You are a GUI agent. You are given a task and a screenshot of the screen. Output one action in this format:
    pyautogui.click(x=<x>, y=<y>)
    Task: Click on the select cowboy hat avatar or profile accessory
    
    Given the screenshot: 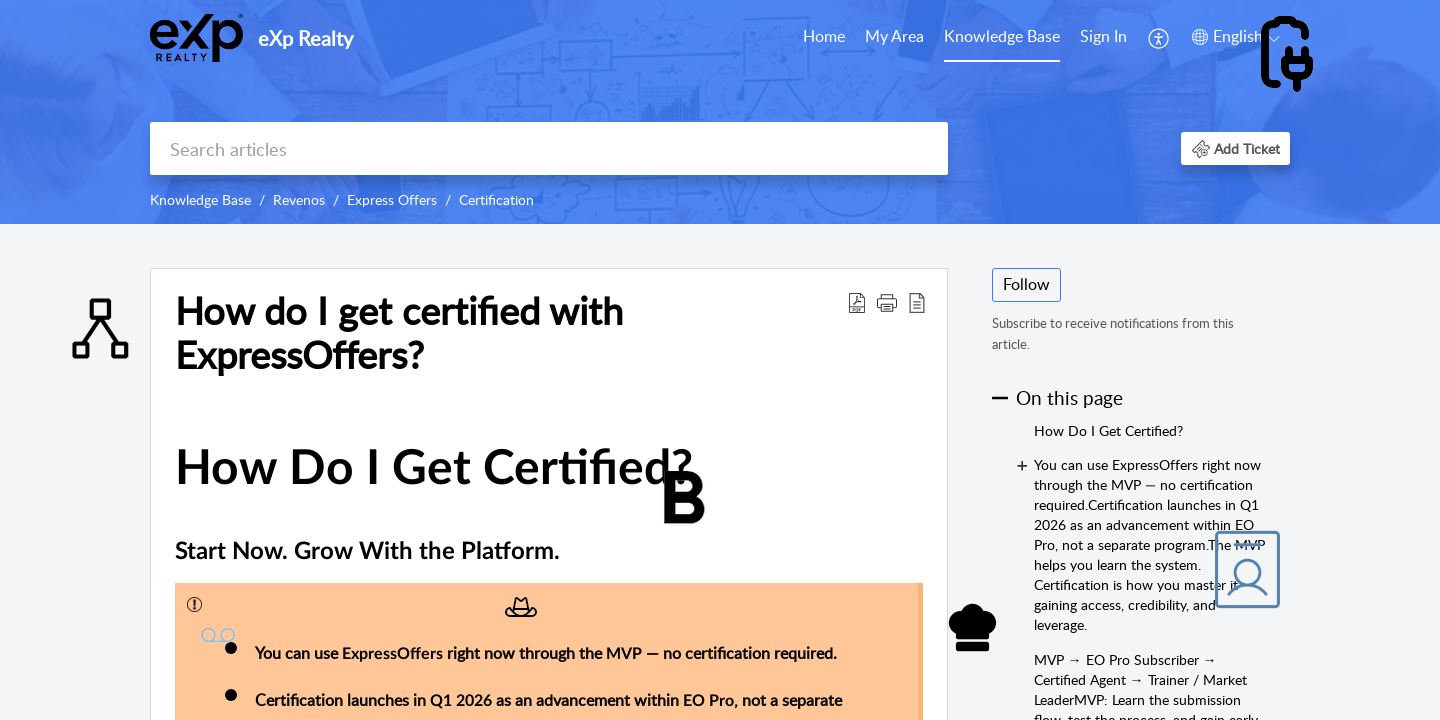 What is the action you would take?
    pyautogui.click(x=521, y=608)
    